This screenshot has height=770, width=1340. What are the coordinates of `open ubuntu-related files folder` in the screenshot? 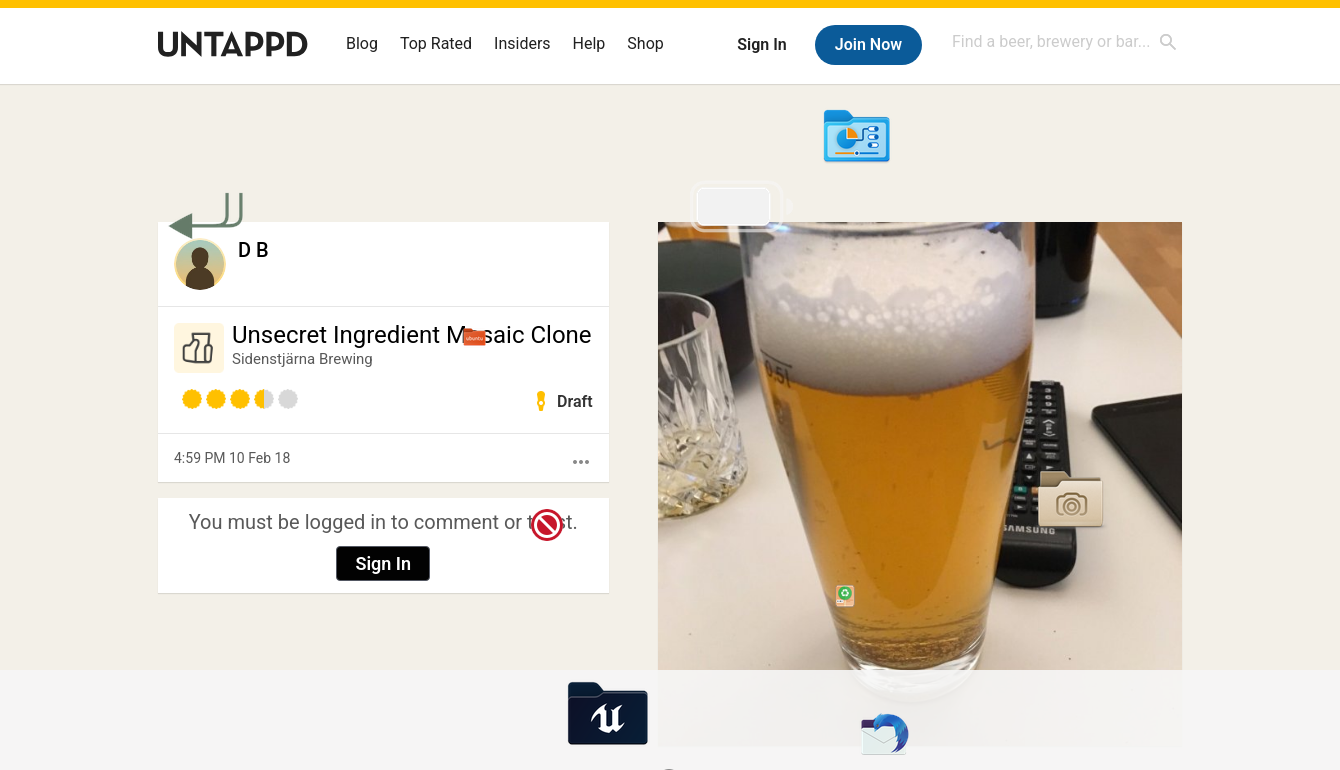 It's located at (474, 337).